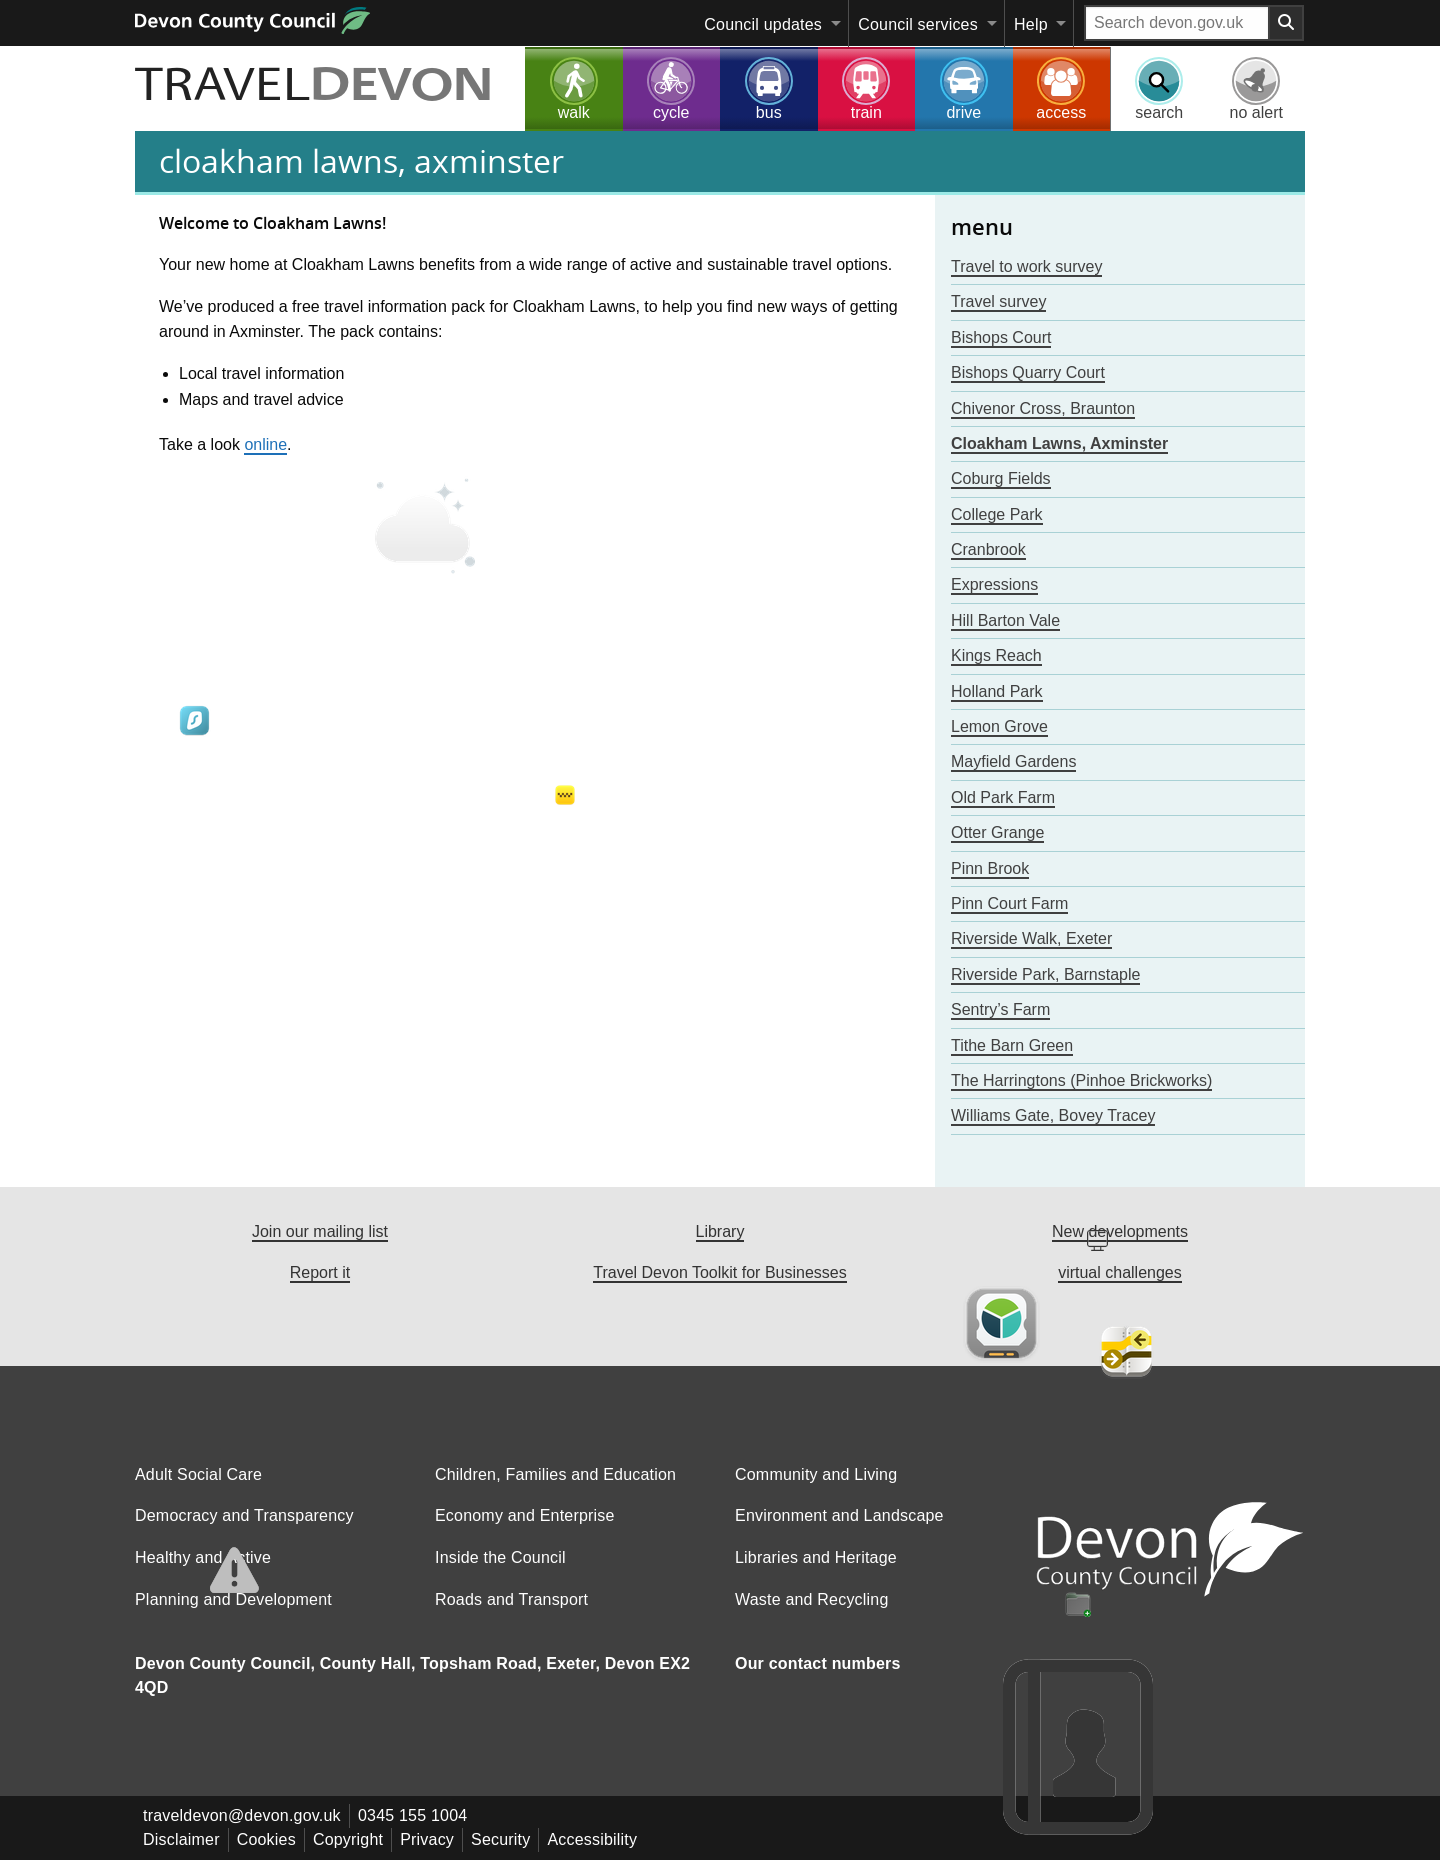 Image resolution: width=1440 pixels, height=1860 pixels. I want to click on open taxi or ride-hailing app, so click(565, 795).